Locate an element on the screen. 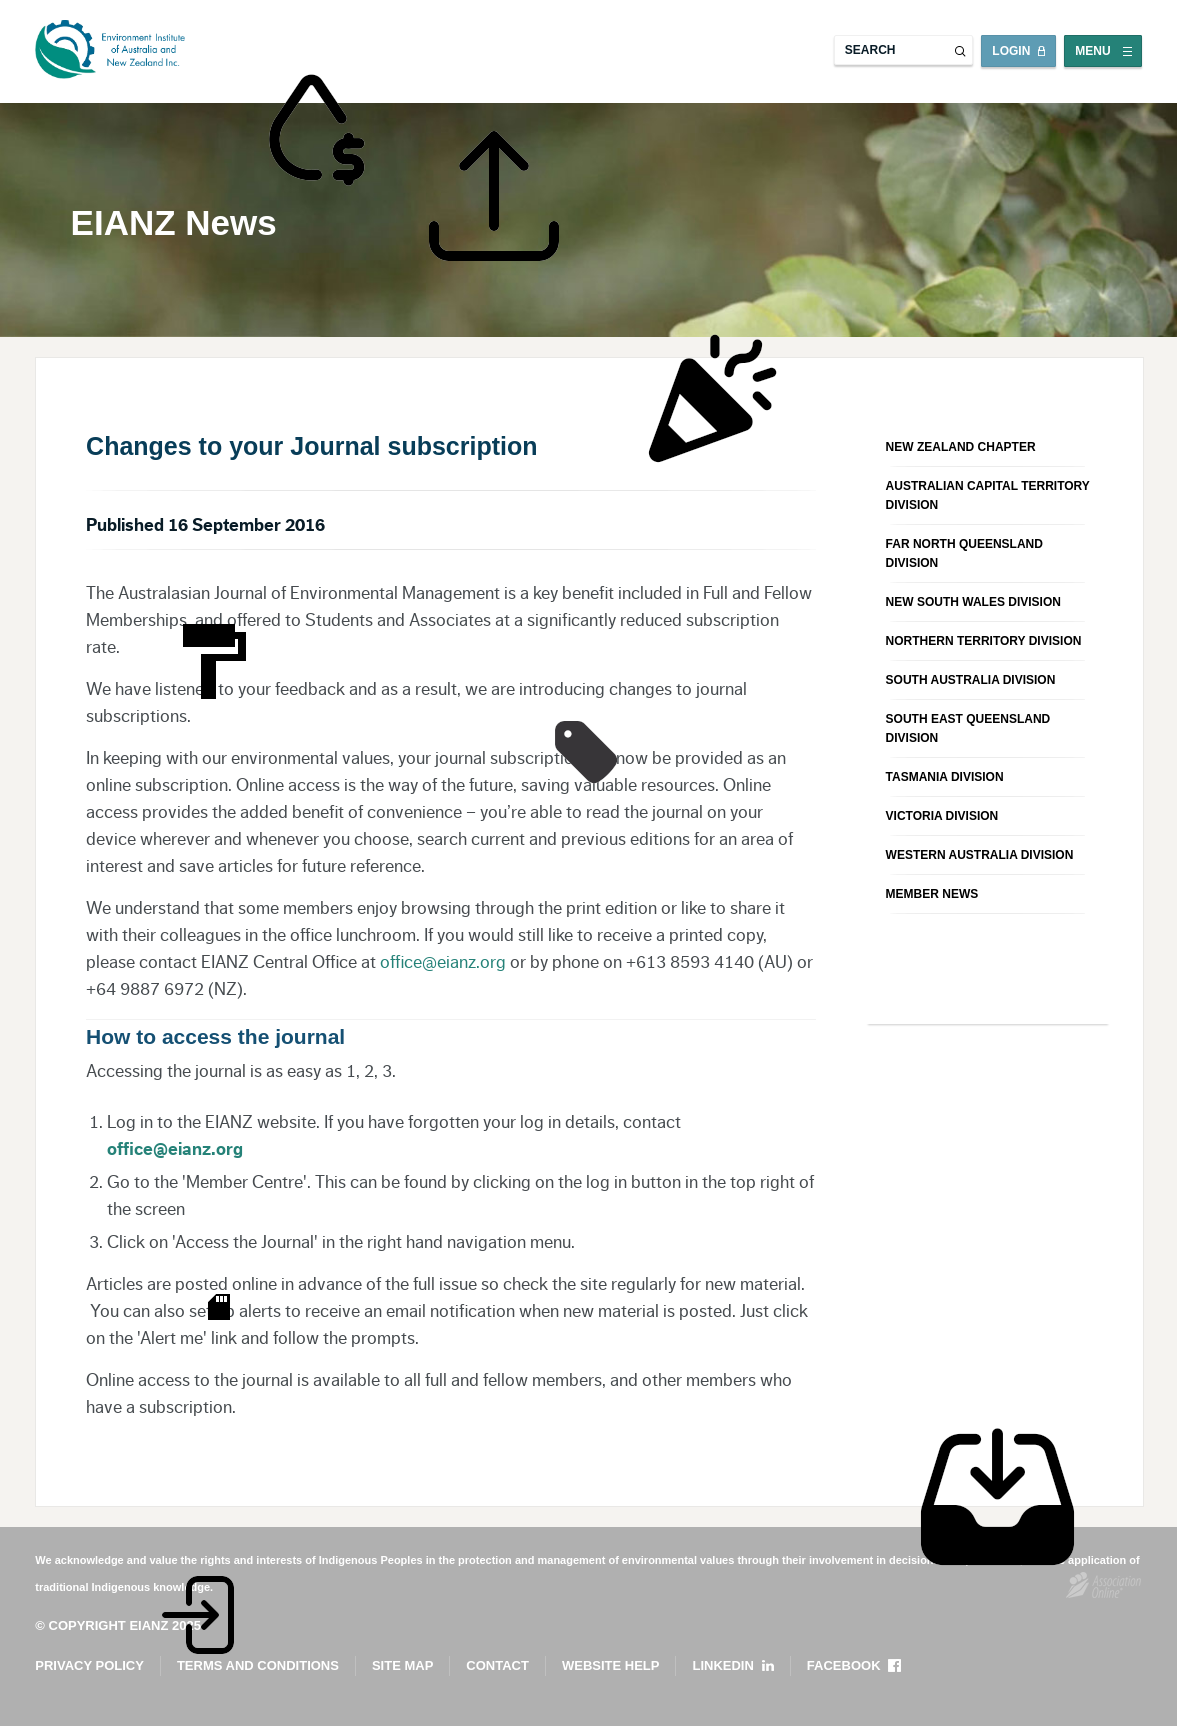  apply formatting style to selected content is located at coordinates (212, 661).